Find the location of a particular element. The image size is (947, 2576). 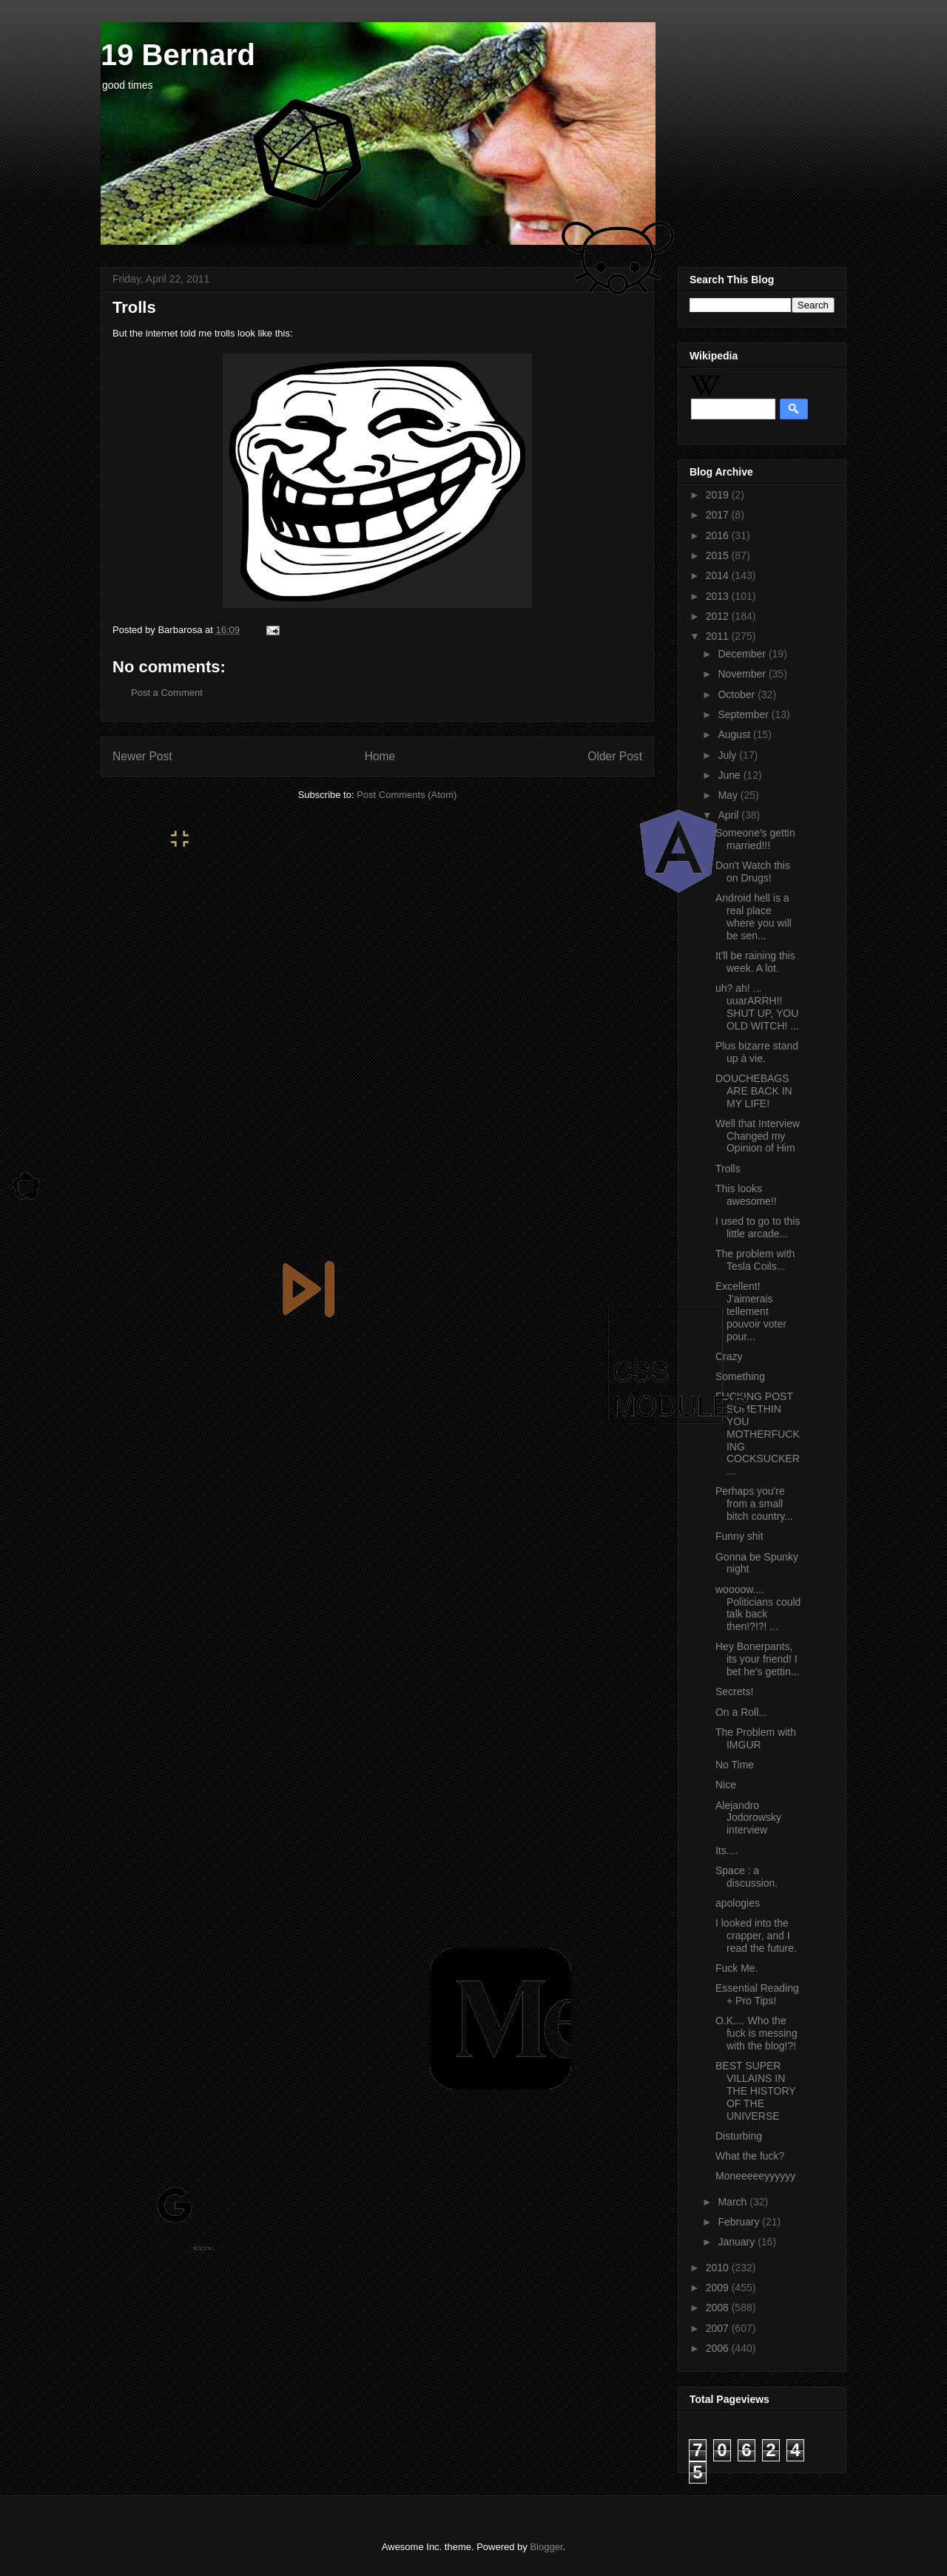

AngularJS framework logo is located at coordinates (678, 851).